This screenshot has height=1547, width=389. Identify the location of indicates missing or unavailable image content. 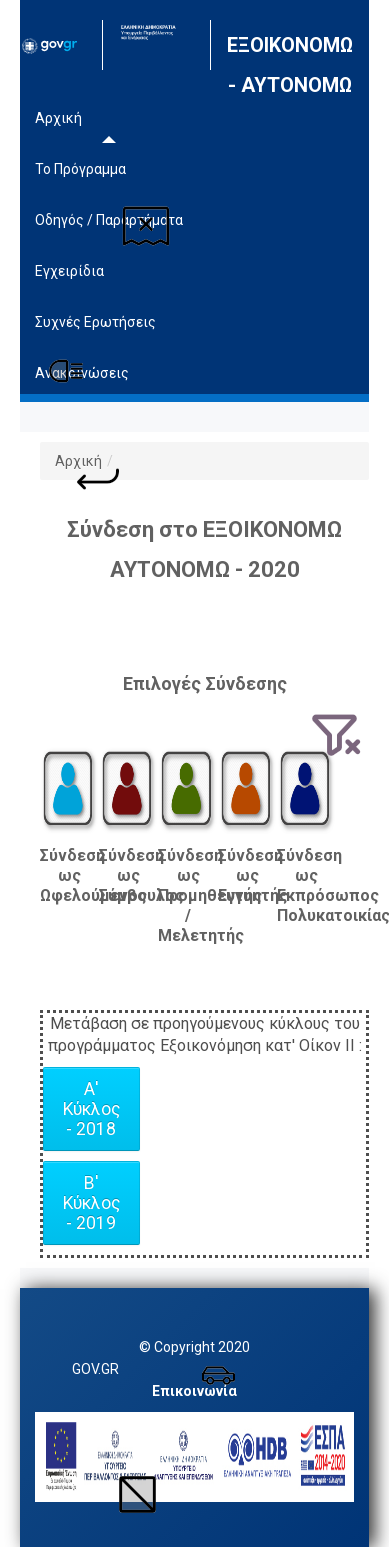
(137, 1494).